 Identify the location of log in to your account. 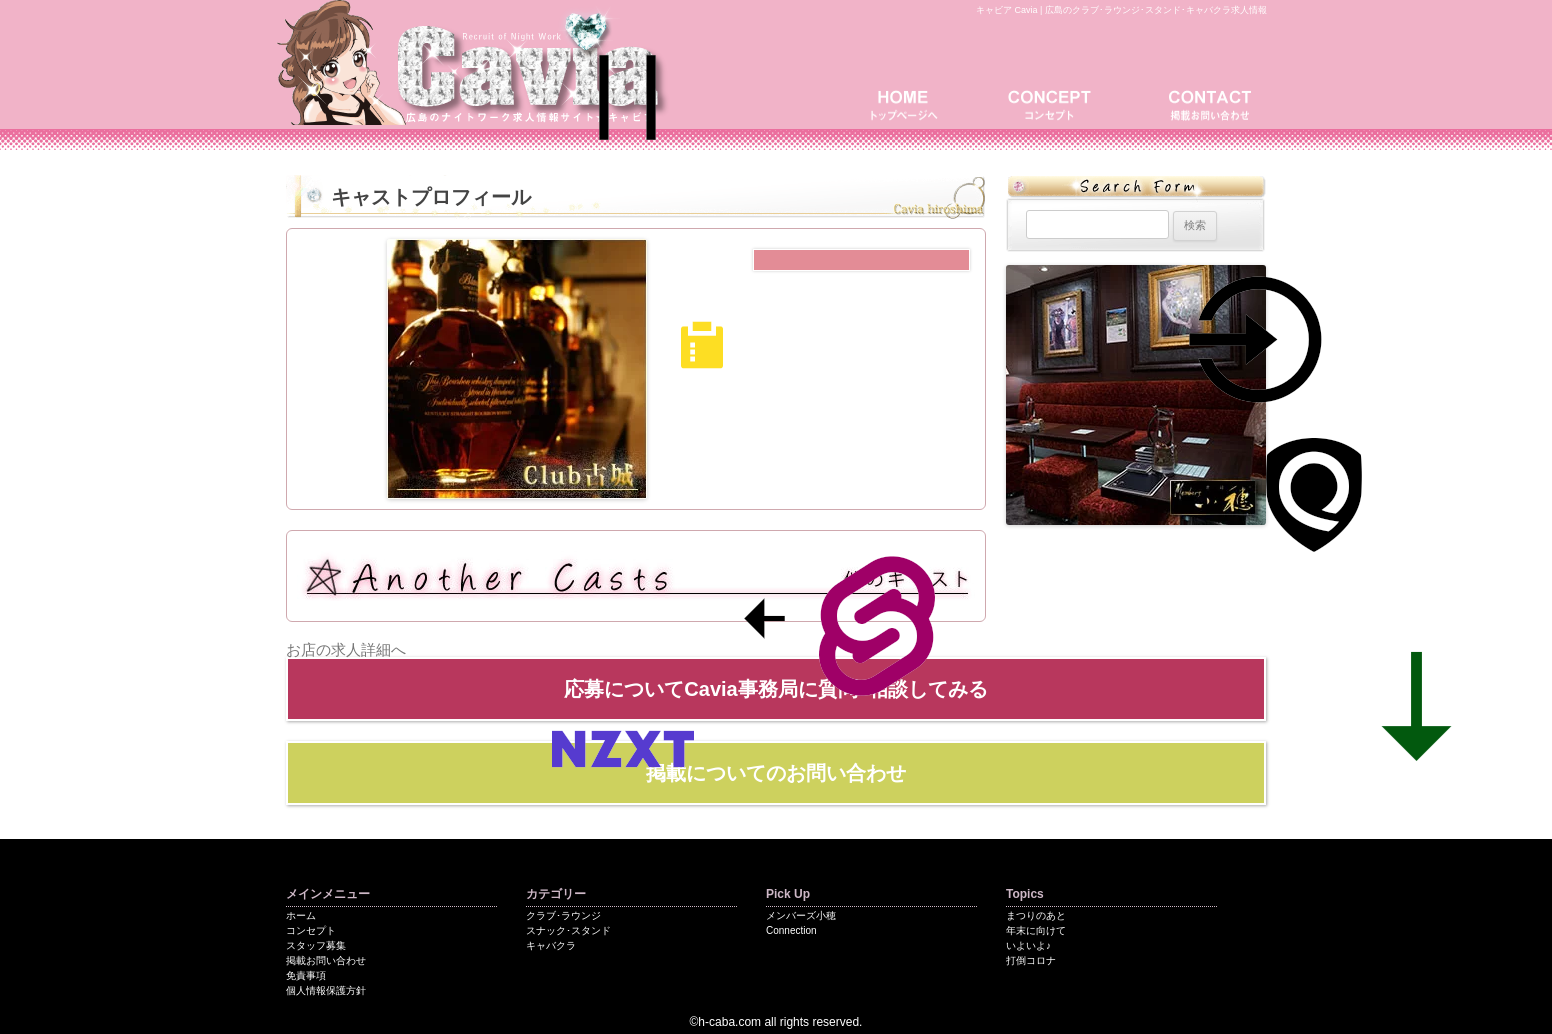
(1258, 339).